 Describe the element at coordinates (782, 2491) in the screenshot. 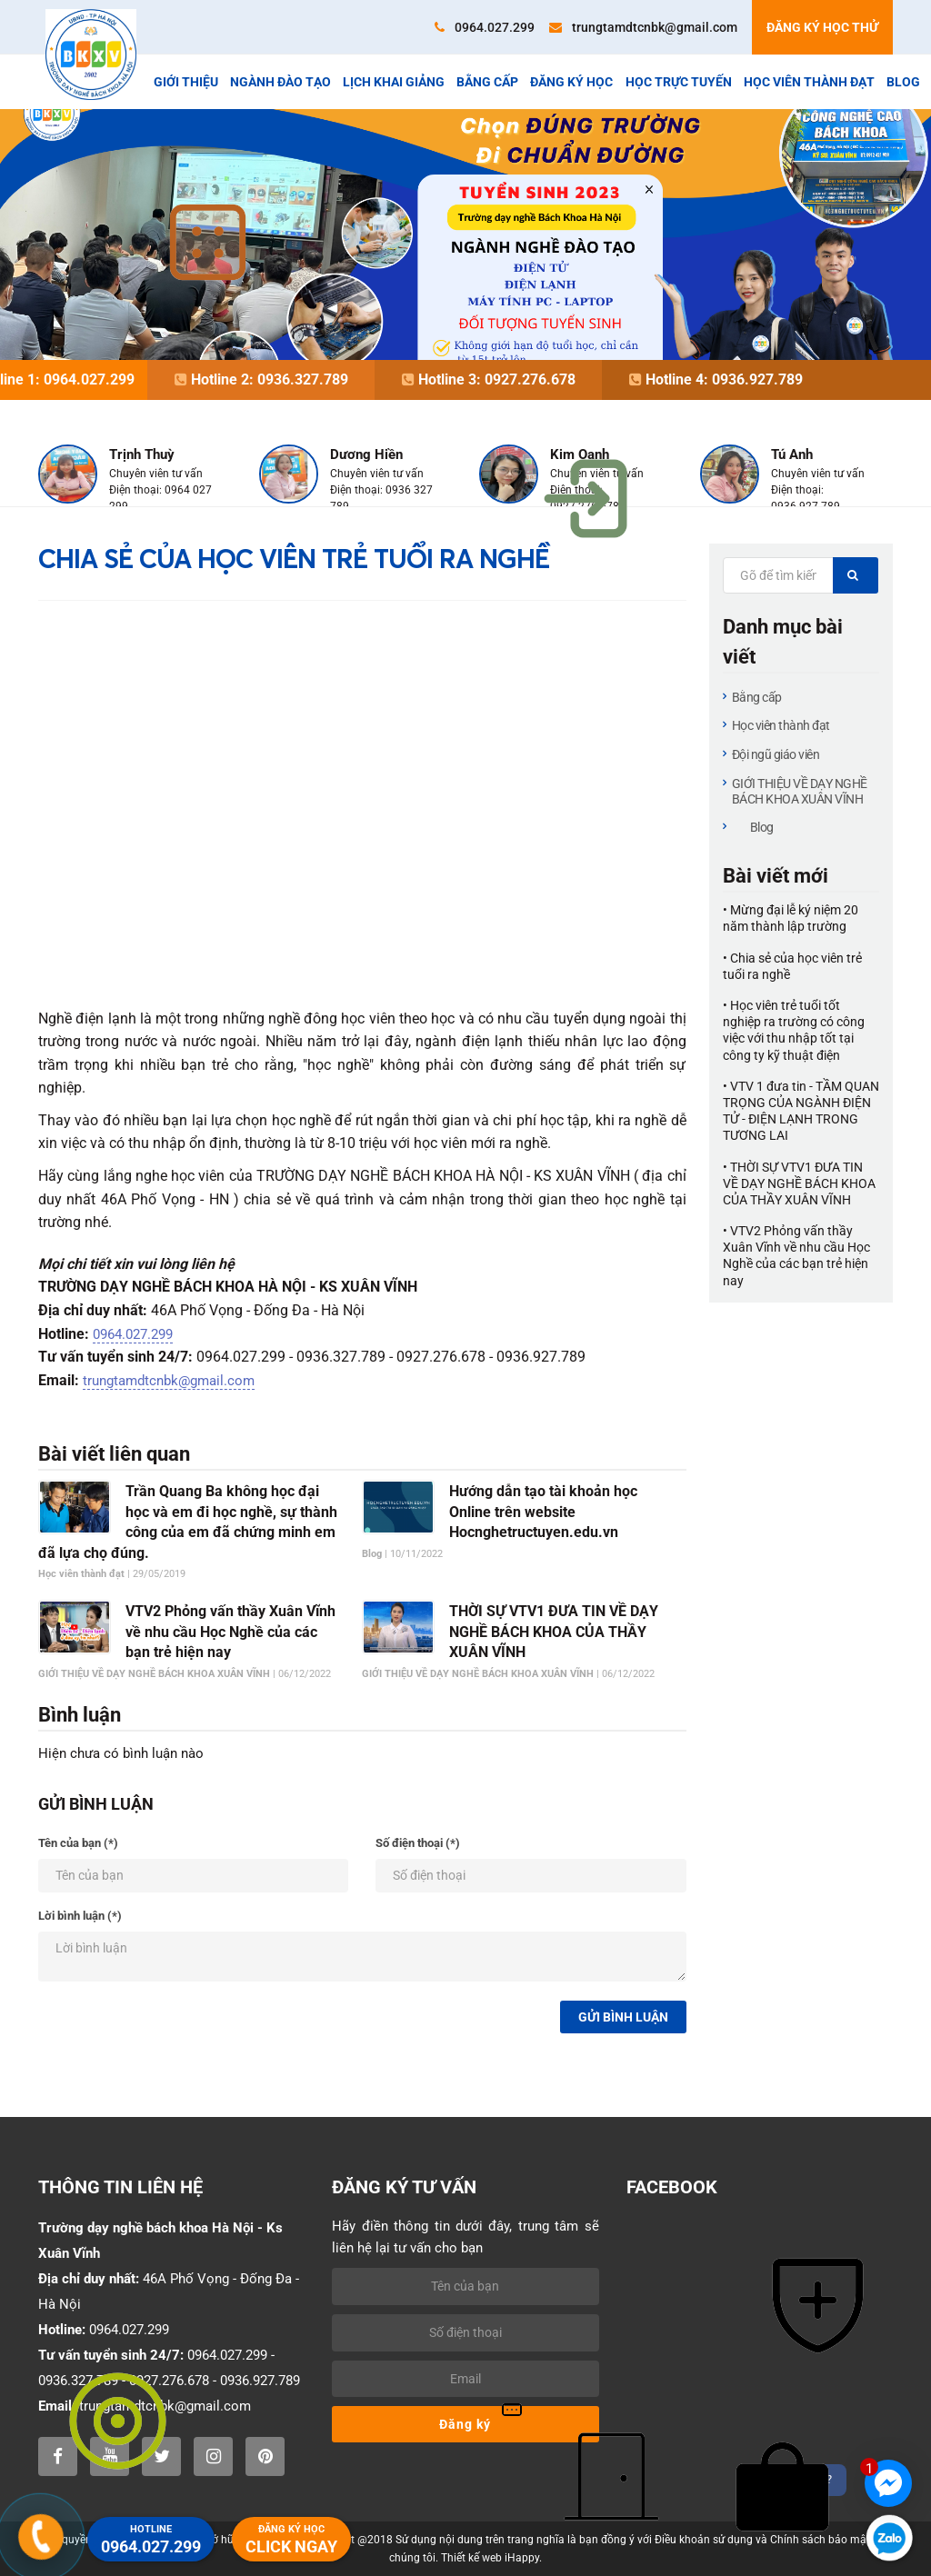

I see `view your shopping bag` at that location.